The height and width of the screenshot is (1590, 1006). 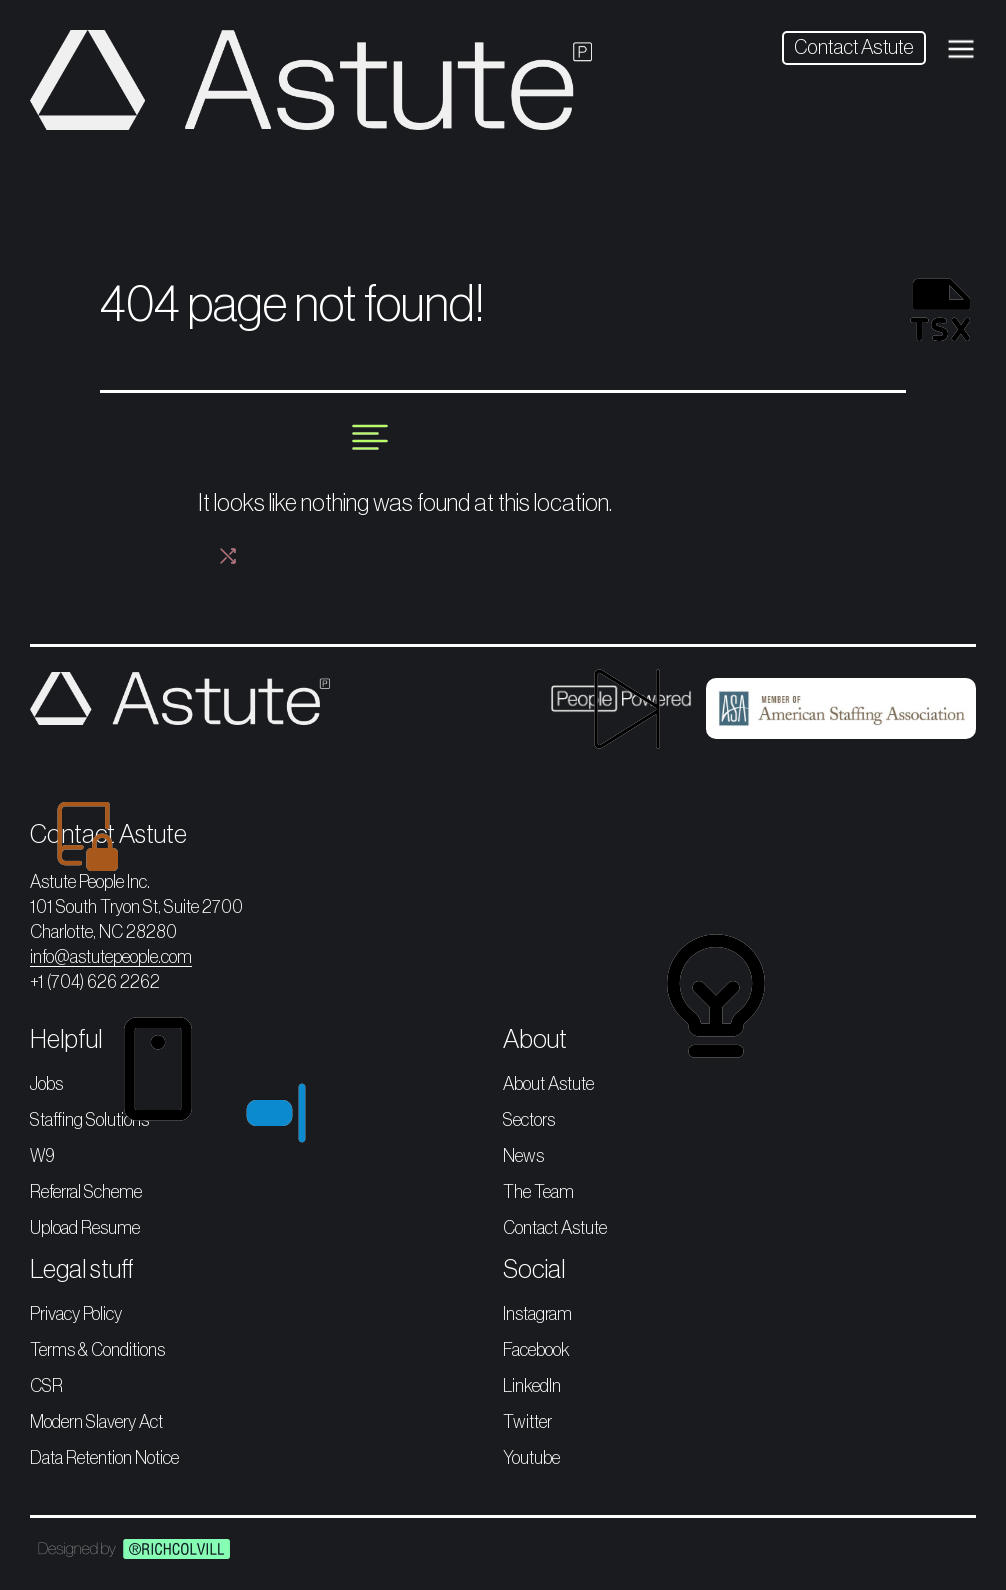 I want to click on access device camera through mobile app, so click(x=158, y=1069).